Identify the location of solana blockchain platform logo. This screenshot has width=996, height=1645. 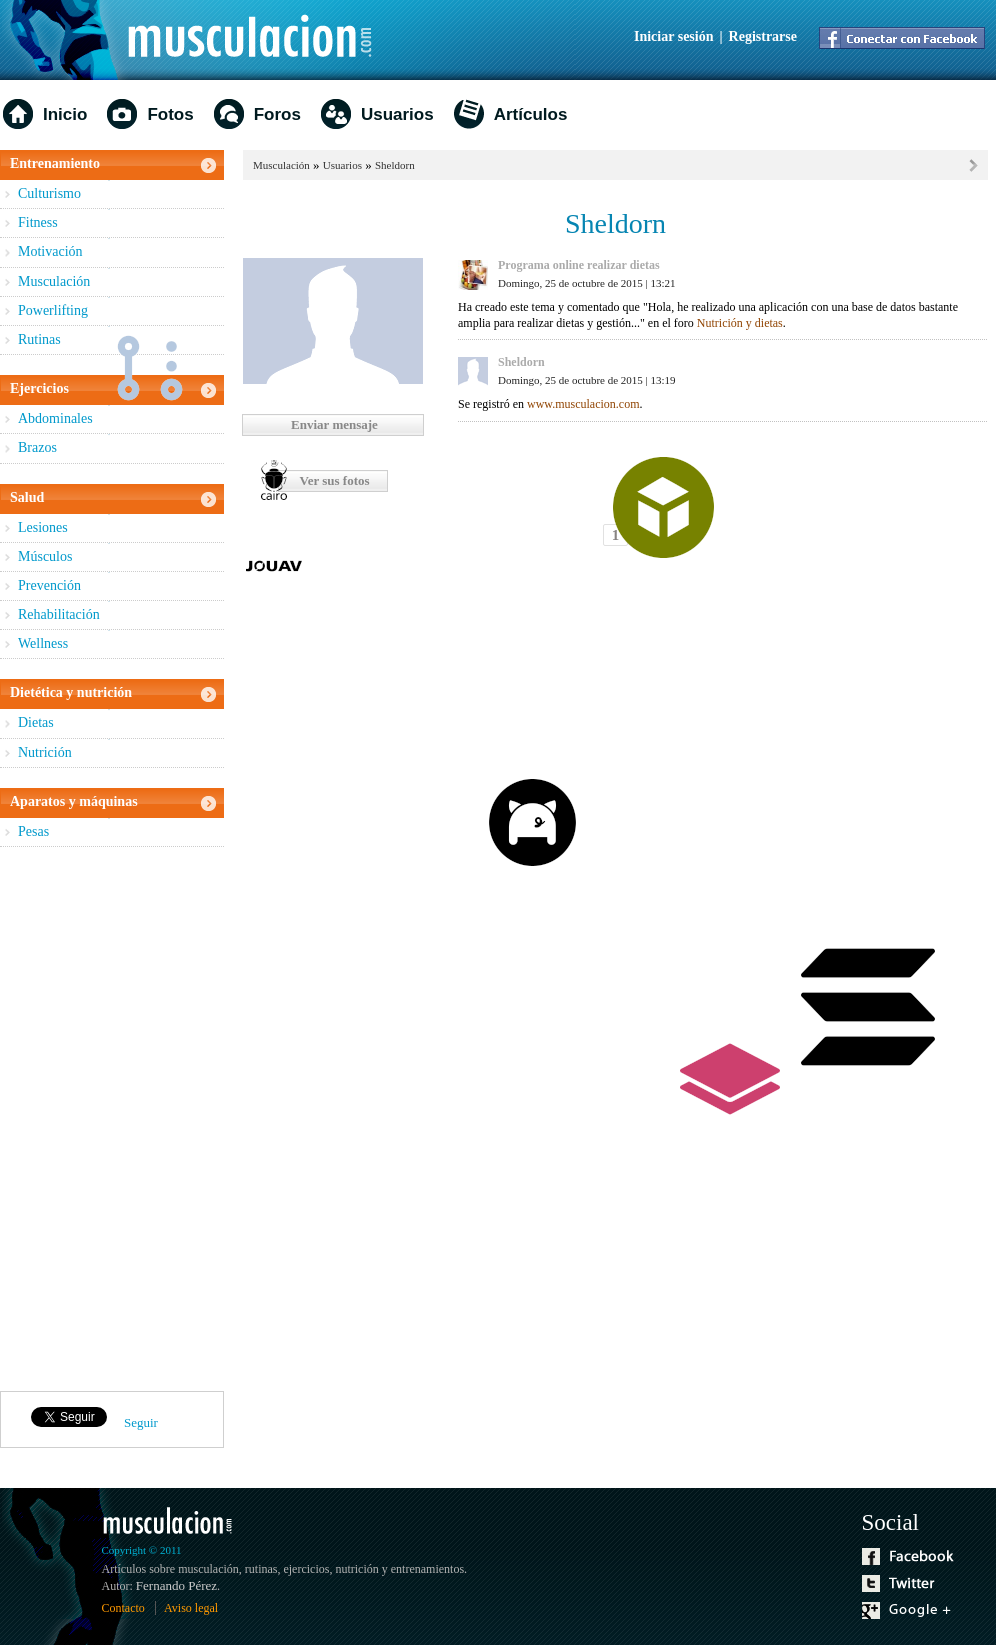
(868, 1007).